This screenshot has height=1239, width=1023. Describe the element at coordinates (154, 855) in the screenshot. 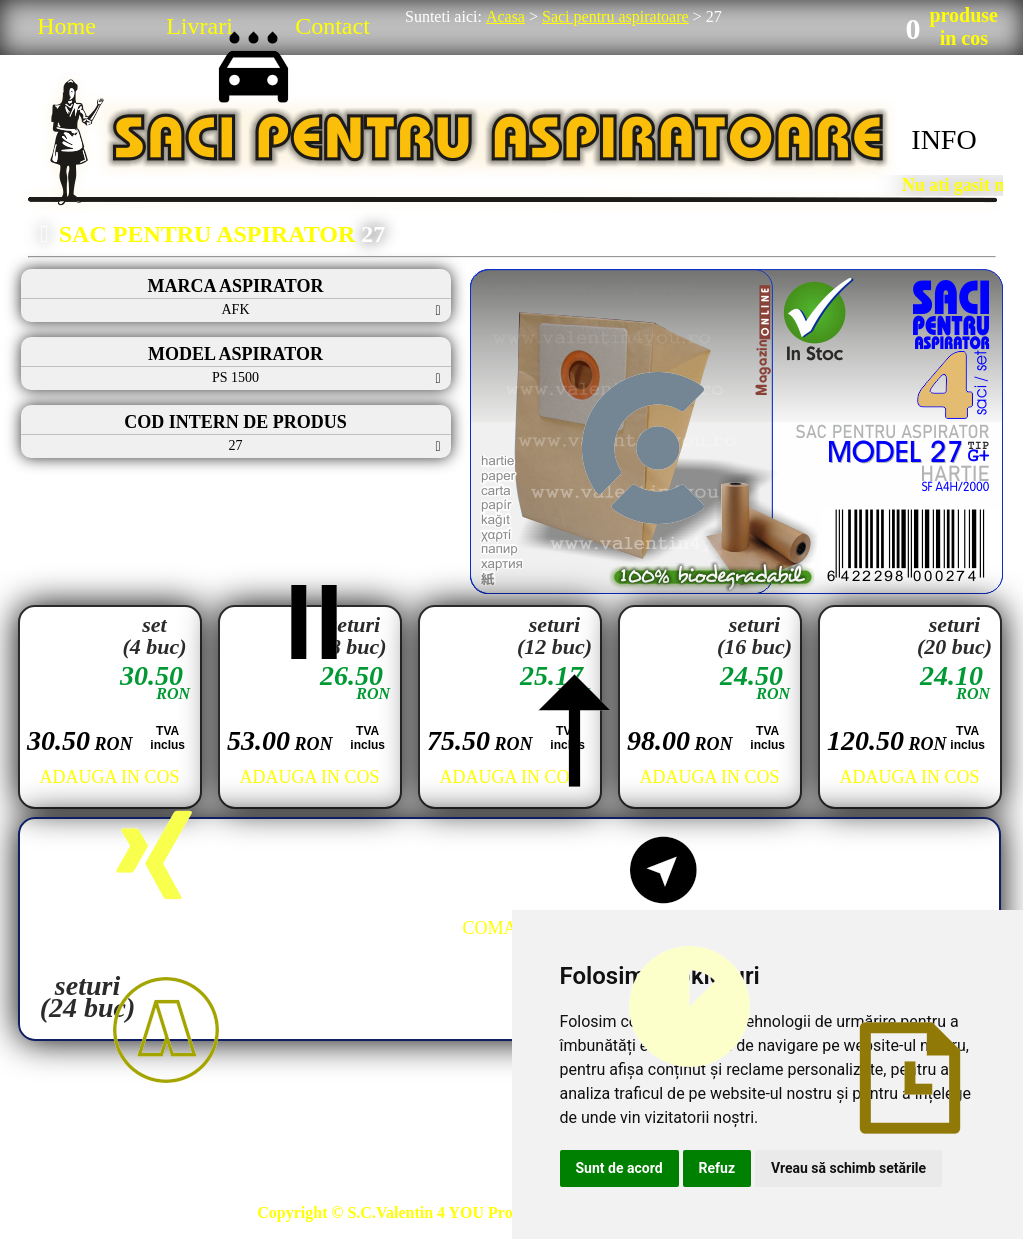

I see `link to xing professional network profile` at that location.